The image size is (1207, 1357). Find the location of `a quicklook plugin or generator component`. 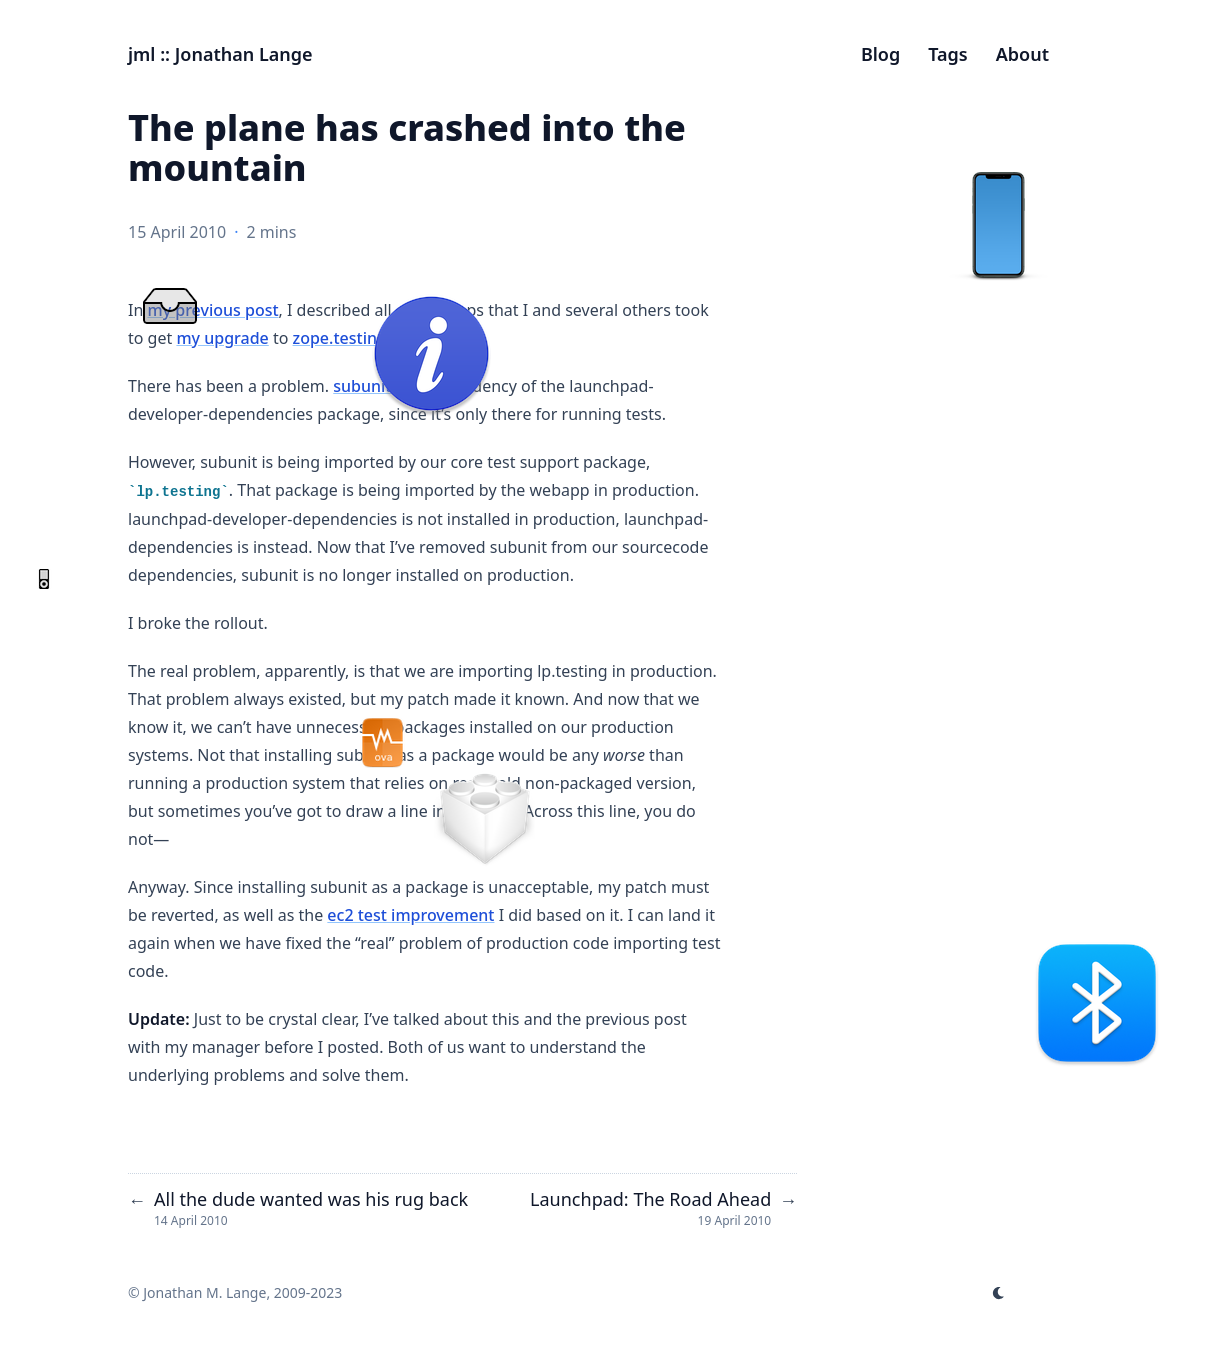

a quicklook plugin or generator component is located at coordinates (484, 819).